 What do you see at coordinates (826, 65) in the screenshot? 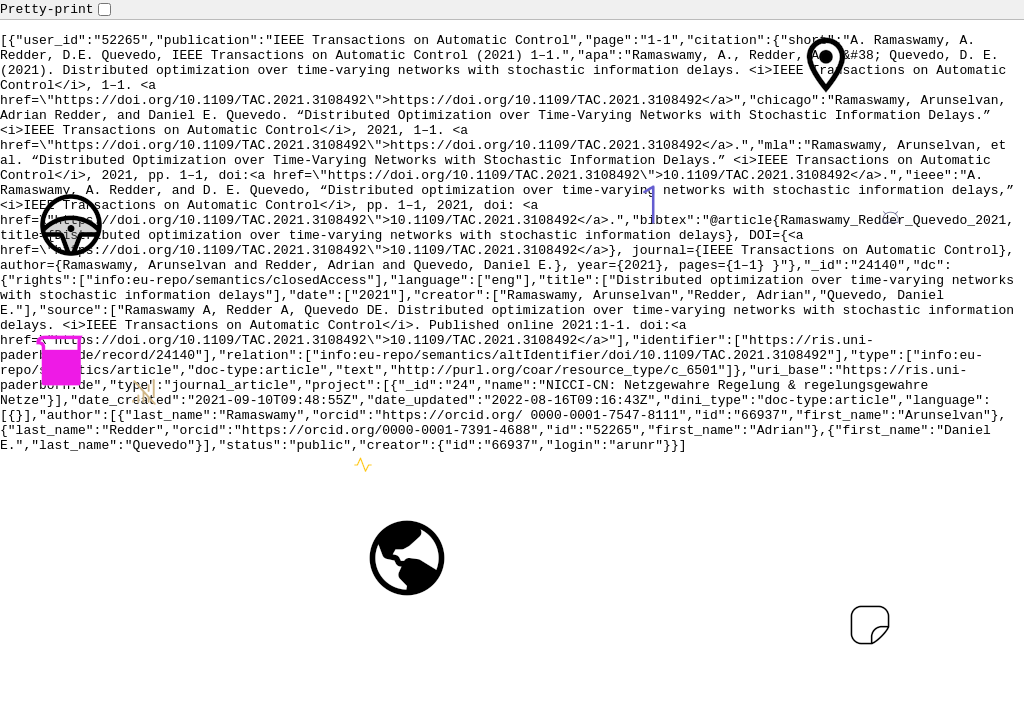
I see `view current location on map` at bounding box center [826, 65].